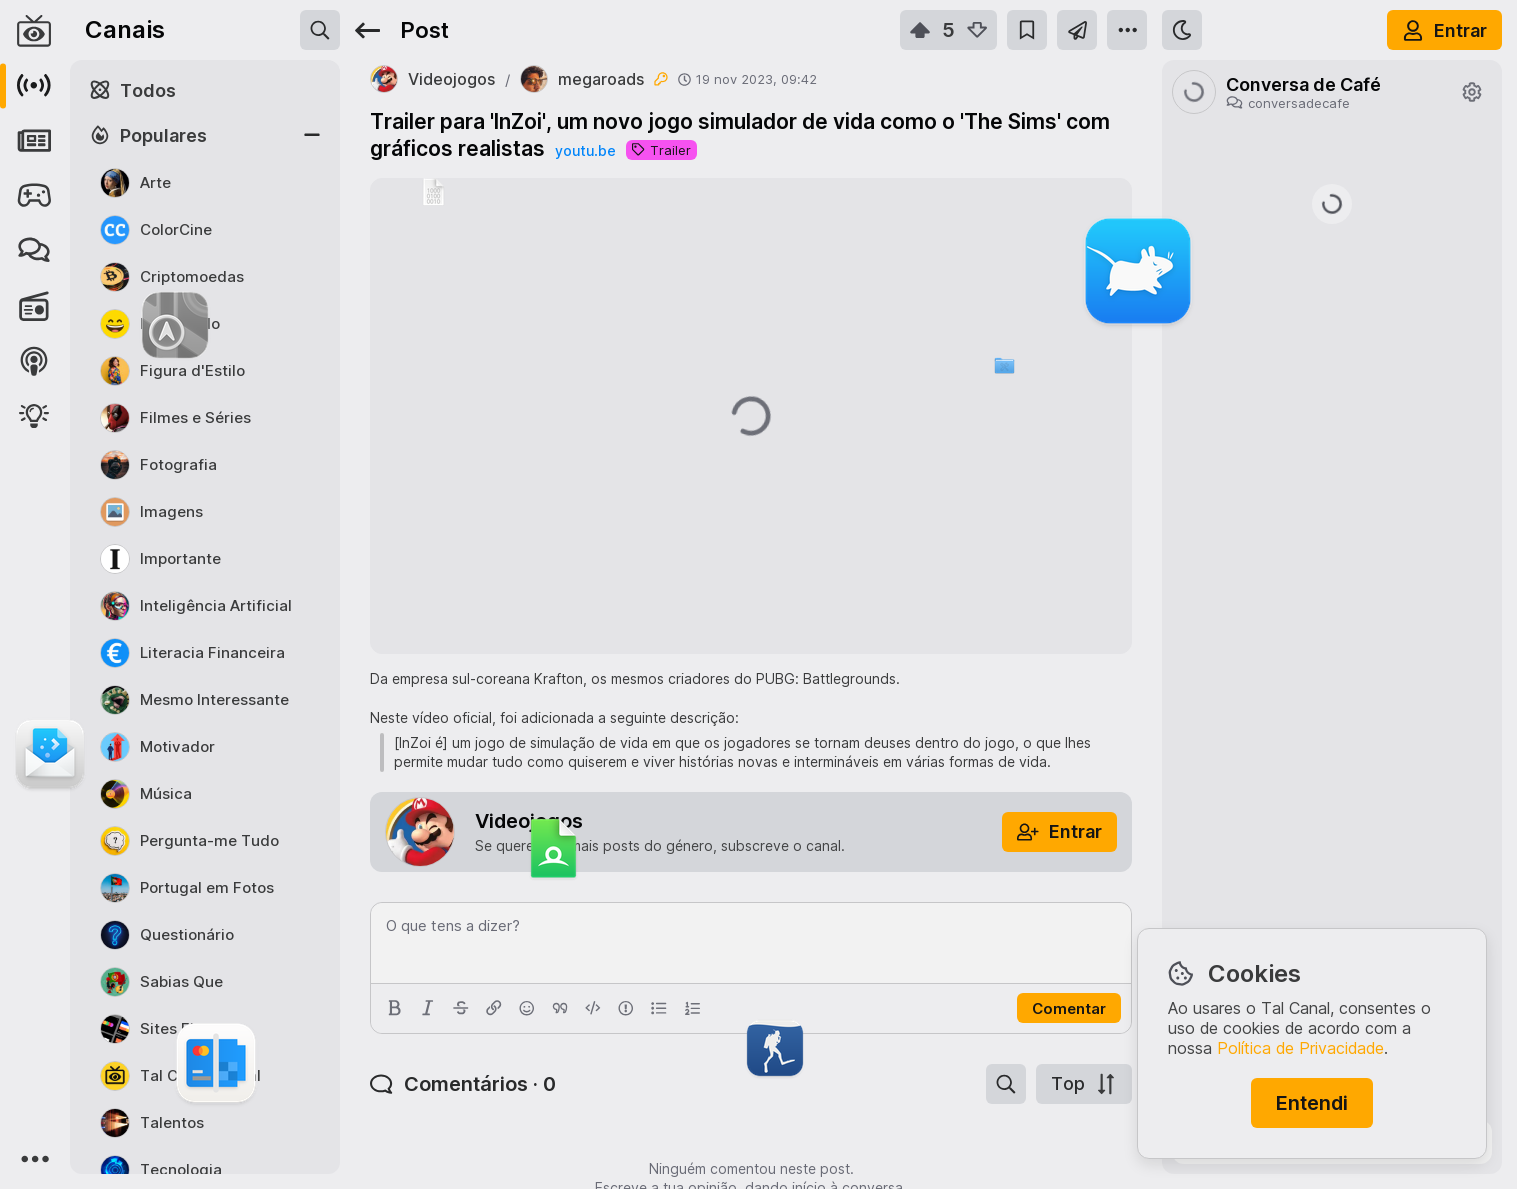  Describe the element at coordinates (775, 1048) in the screenshot. I see `open subsurface dive logging app` at that location.